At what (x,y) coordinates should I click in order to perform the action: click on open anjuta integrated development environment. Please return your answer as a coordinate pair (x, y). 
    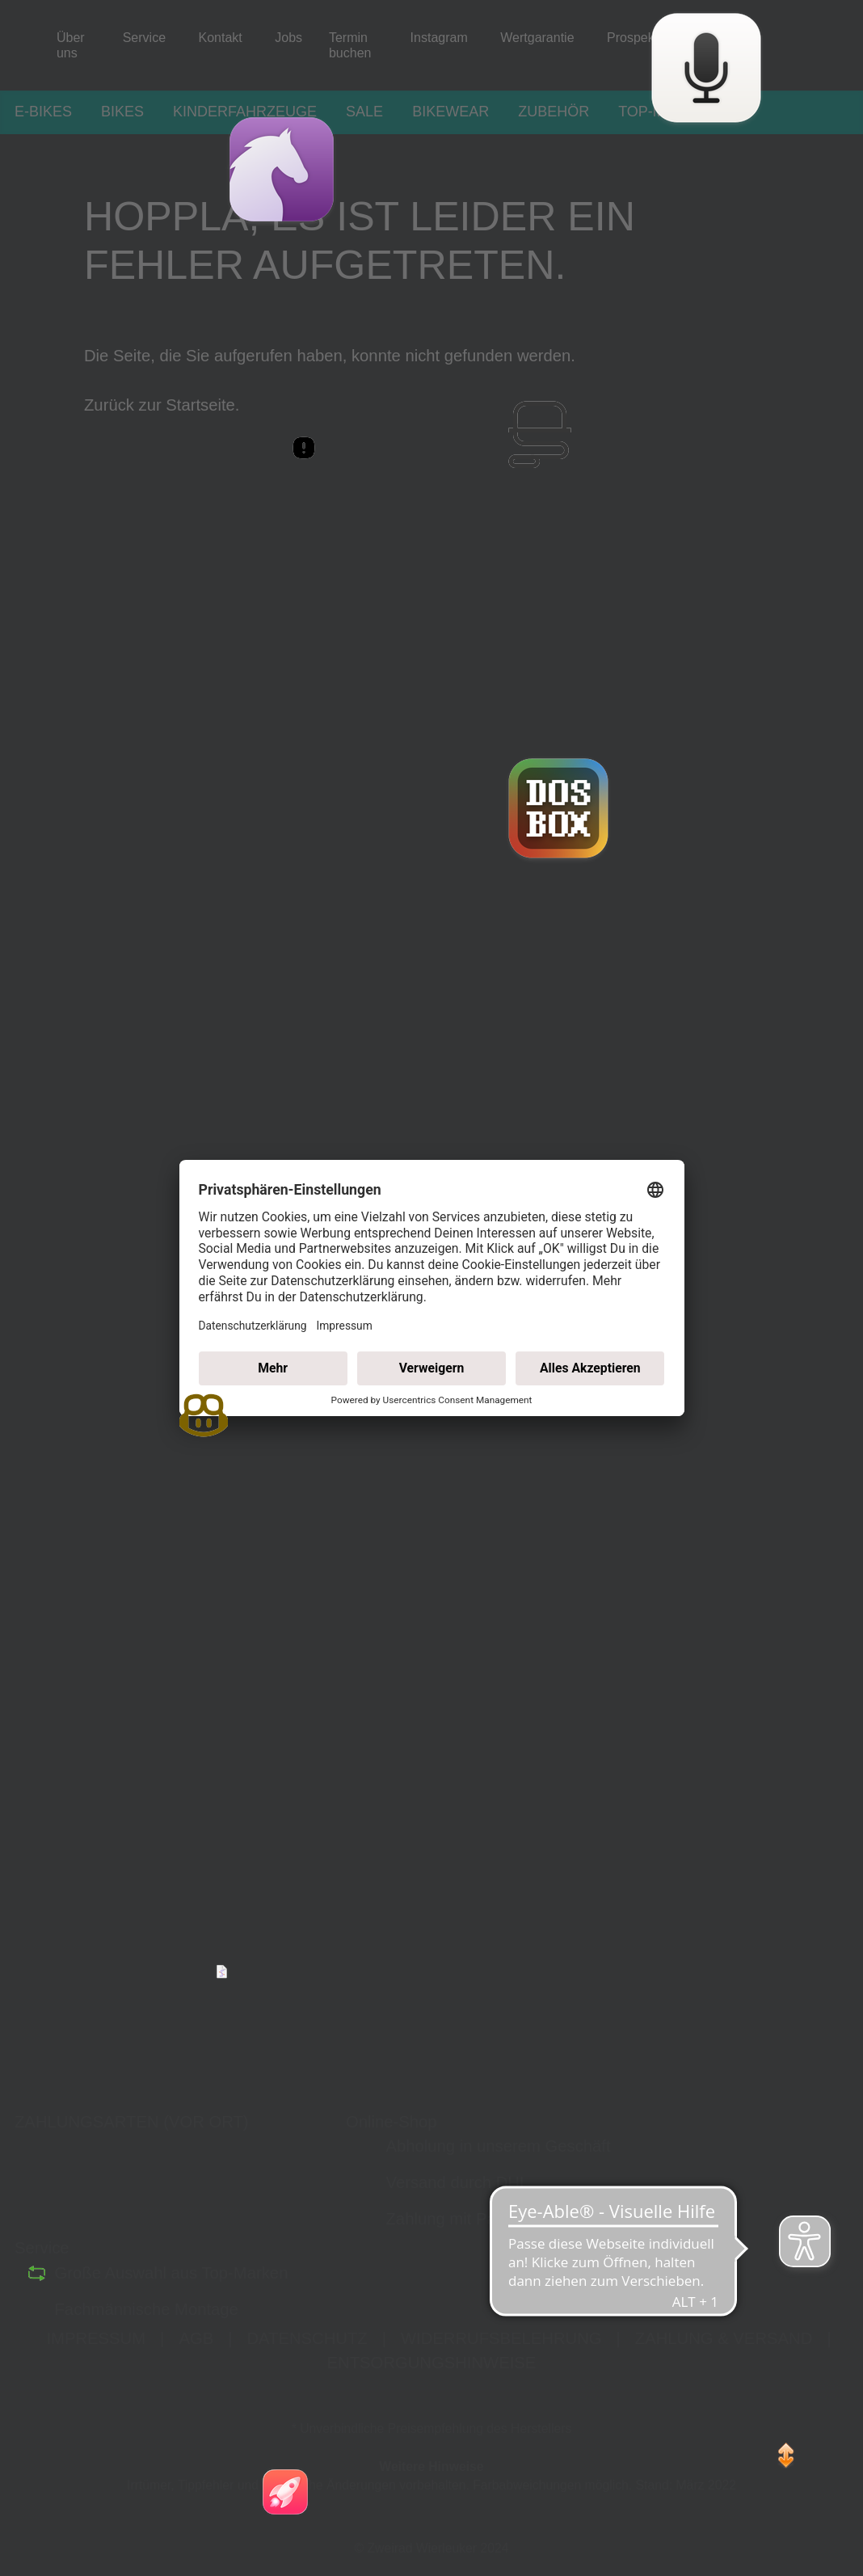
    Looking at the image, I should click on (281, 169).